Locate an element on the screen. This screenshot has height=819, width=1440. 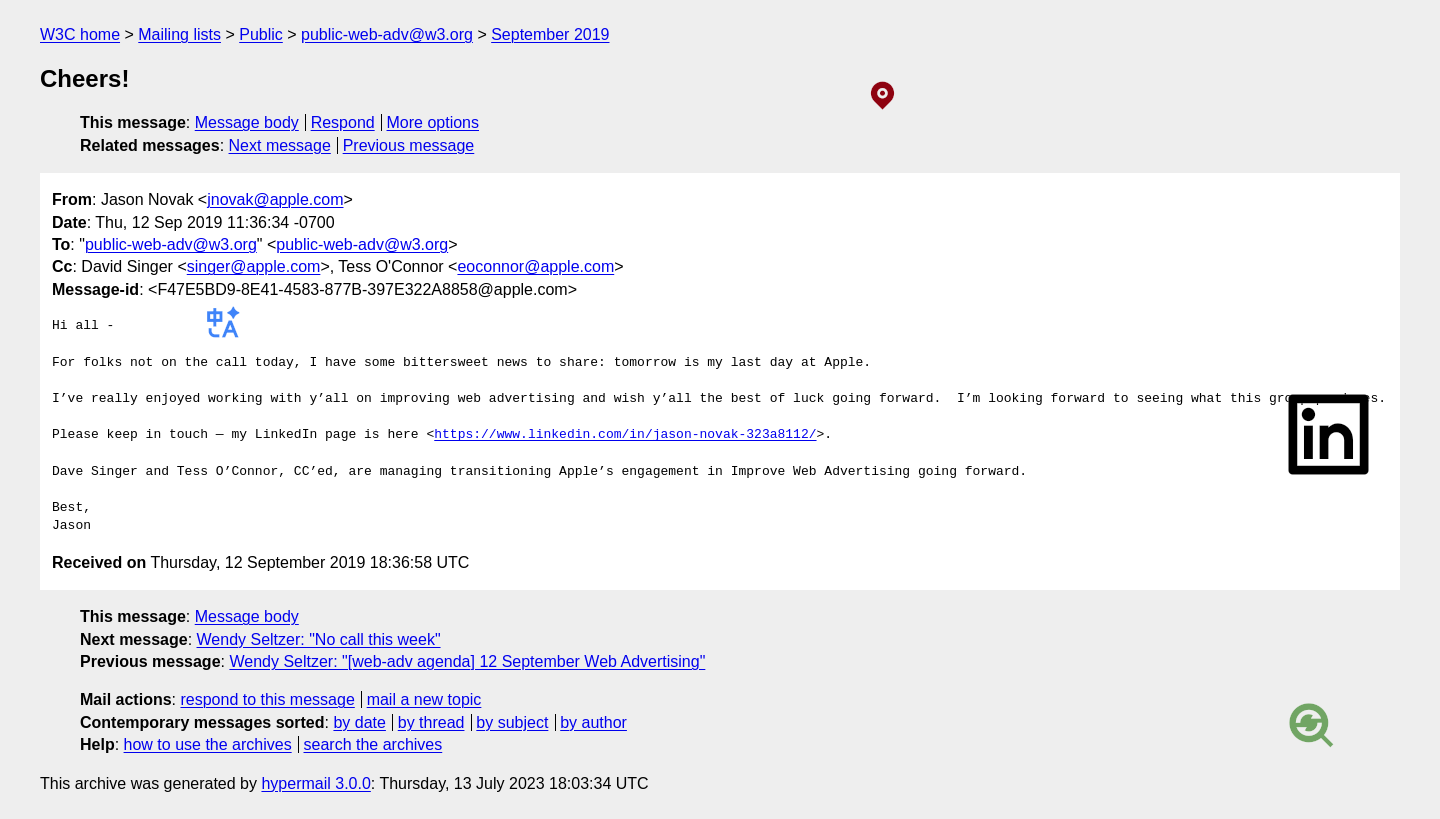
find and replace text or content is located at coordinates (1311, 725).